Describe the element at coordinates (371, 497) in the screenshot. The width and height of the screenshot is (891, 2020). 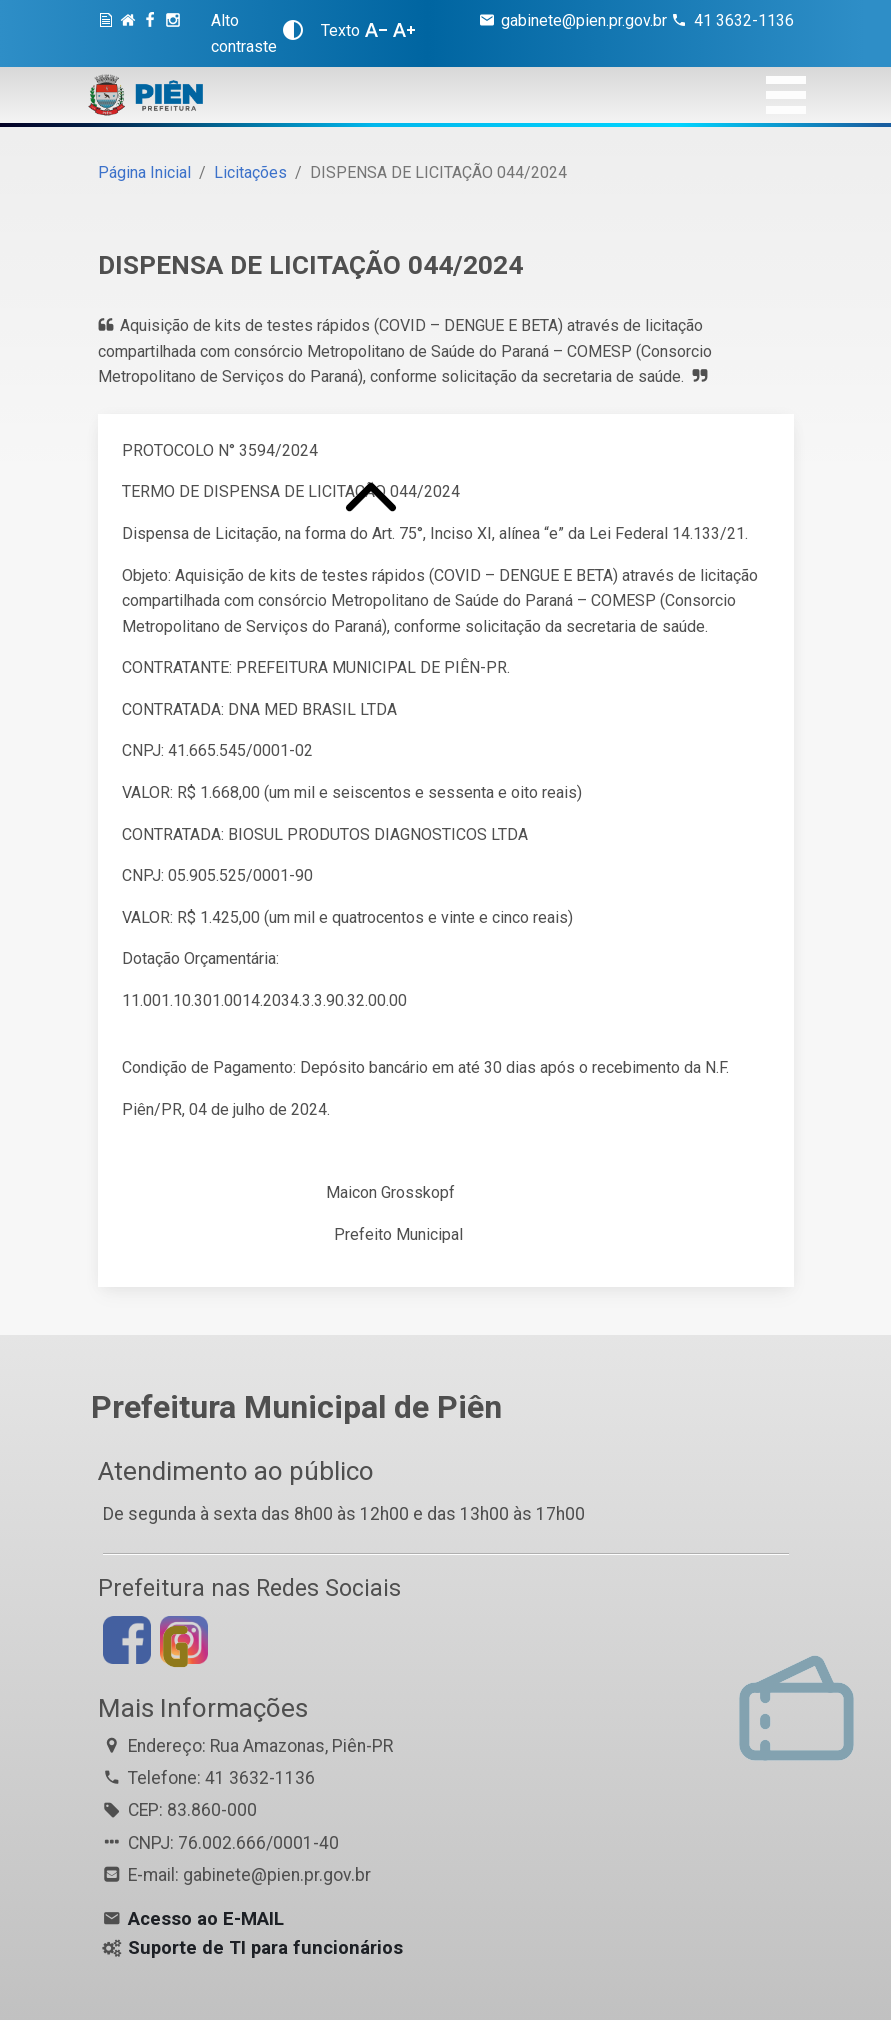
I see `collapse an expanded section` at that location.